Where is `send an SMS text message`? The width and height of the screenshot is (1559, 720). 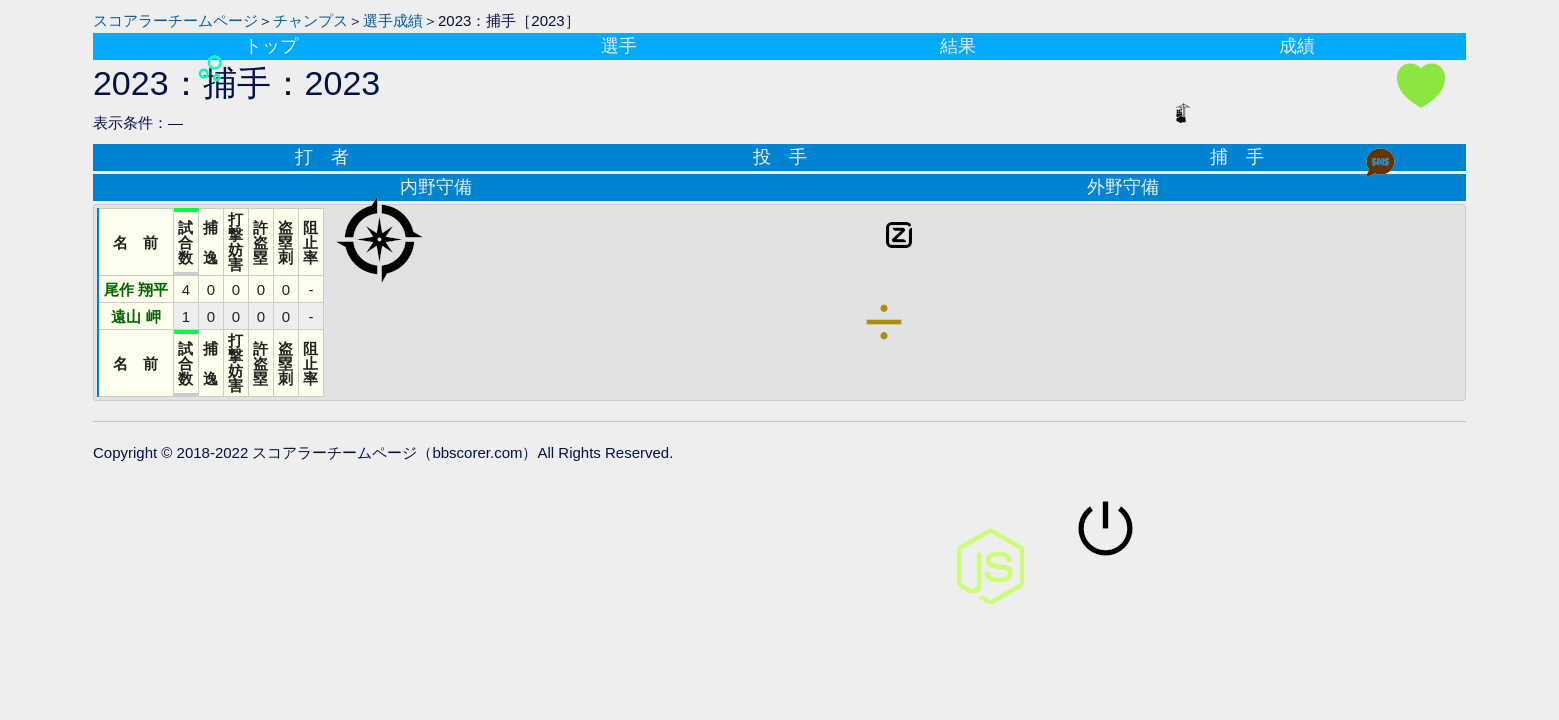
send an SMS text message is located at coordinates (1380, 162).